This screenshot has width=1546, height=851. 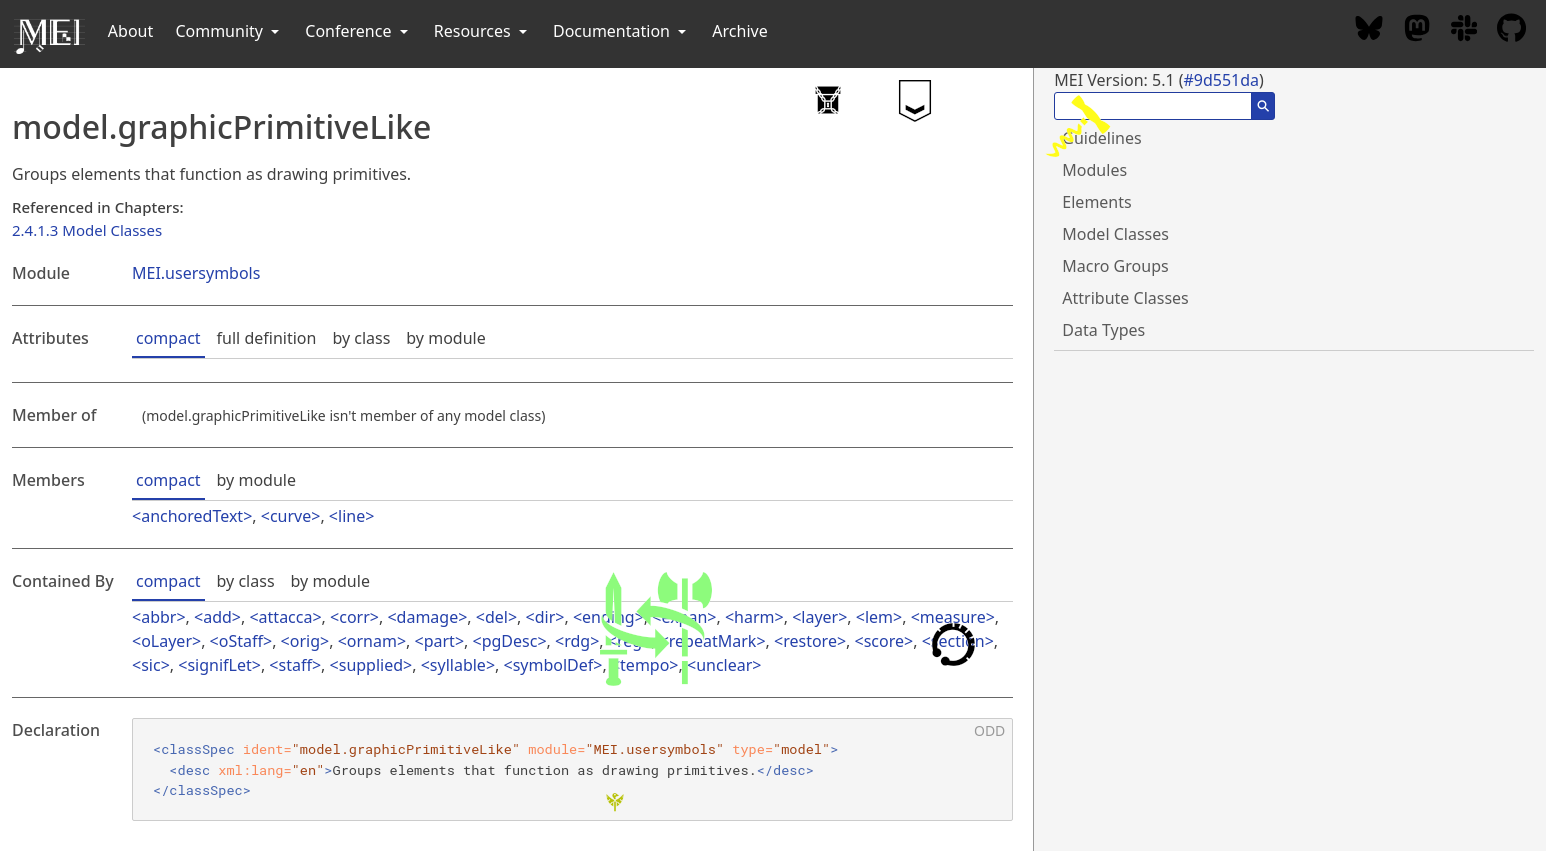 What do you see at coordinates (915, 101) in the screenshot?
I see `indicates rank 1 or lowest tier status` at bounding box center [915, 101].